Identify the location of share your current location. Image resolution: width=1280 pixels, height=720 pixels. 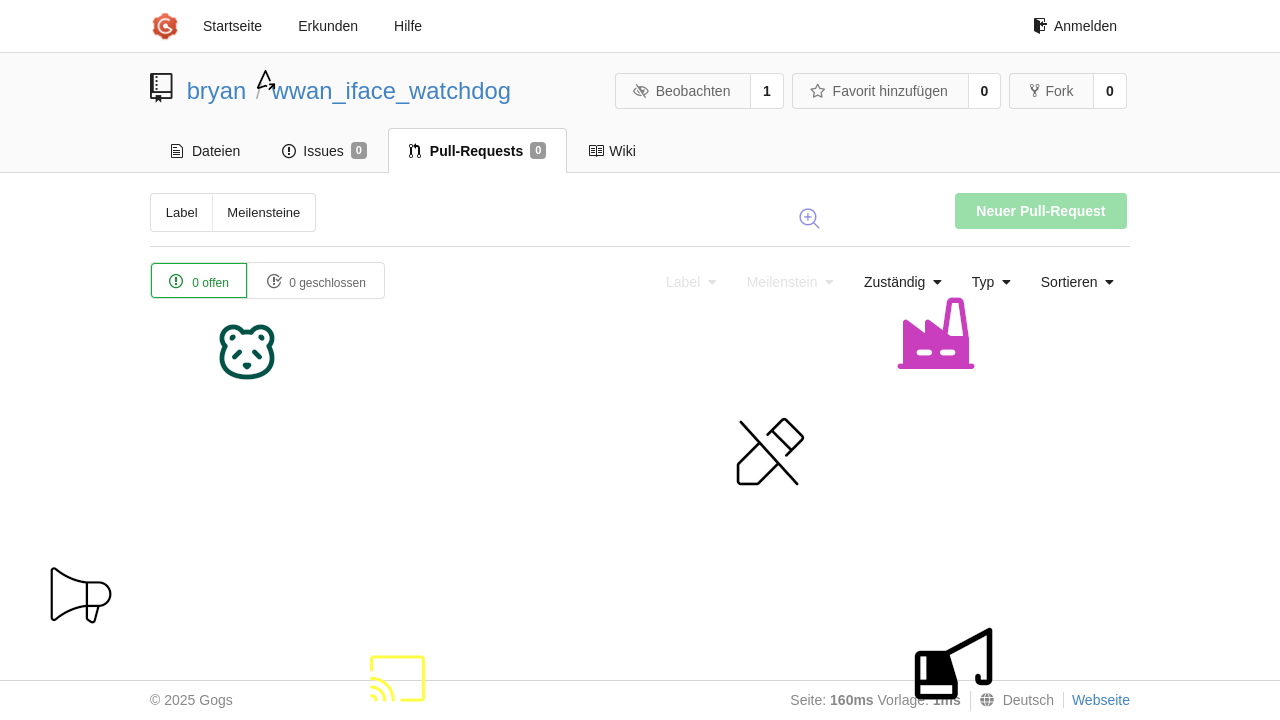
(265, 79).